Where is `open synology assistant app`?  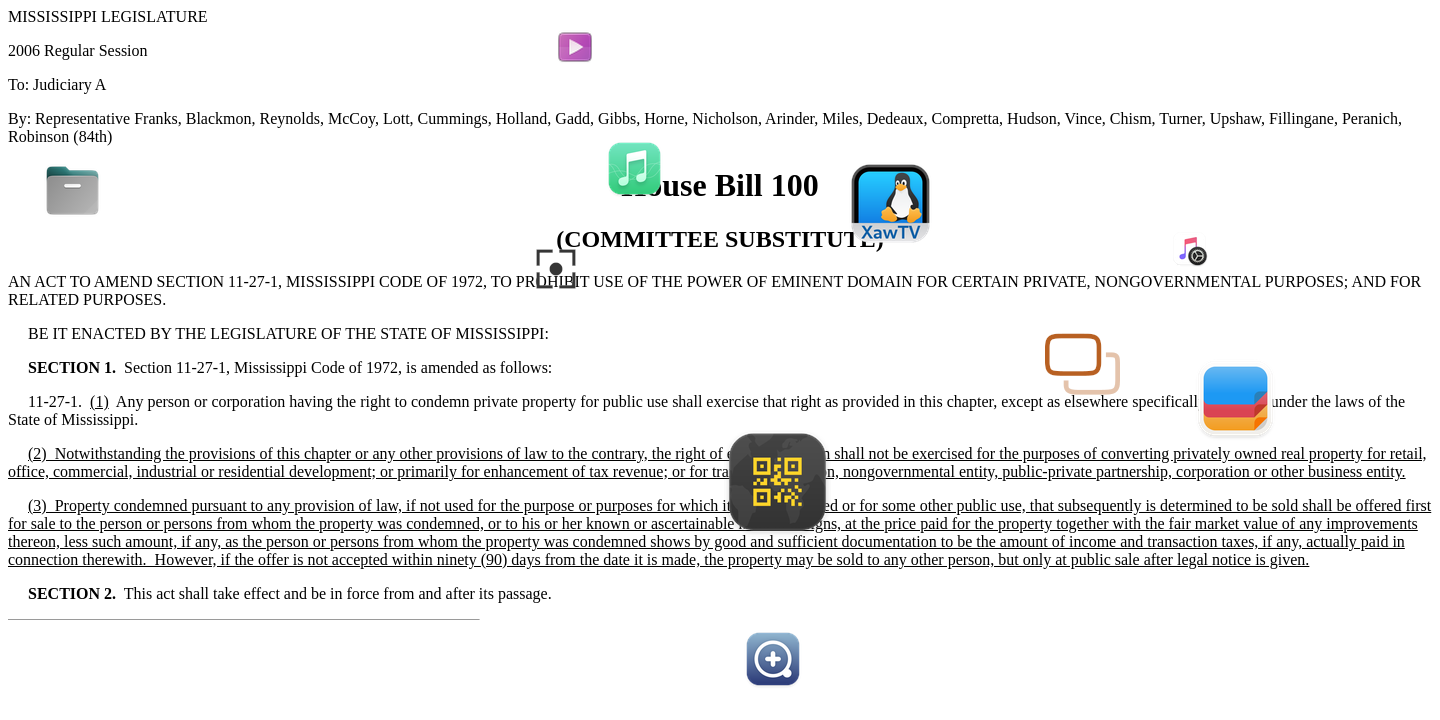 open synology assistant app is located at coordinates (773, 659).